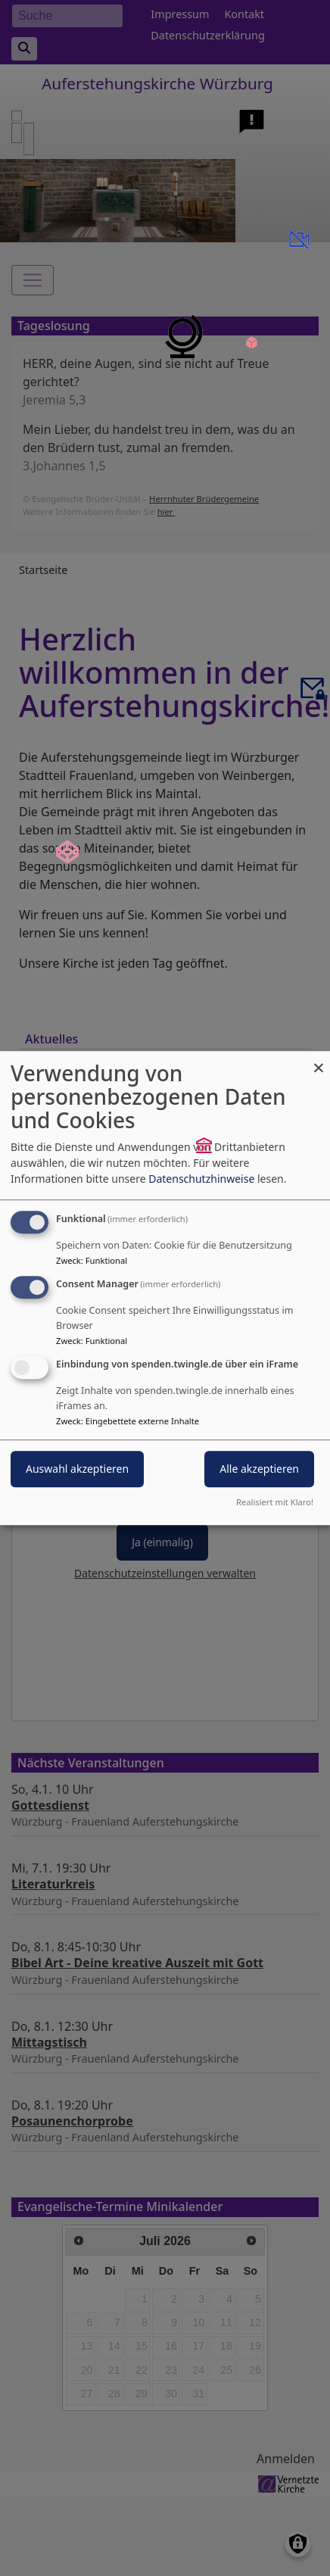 This screenshot has width=330, height=2576. Describe the element at coordinates (312, 688) in the screenshot. I see `indicates encrypted or secure email` at that location.